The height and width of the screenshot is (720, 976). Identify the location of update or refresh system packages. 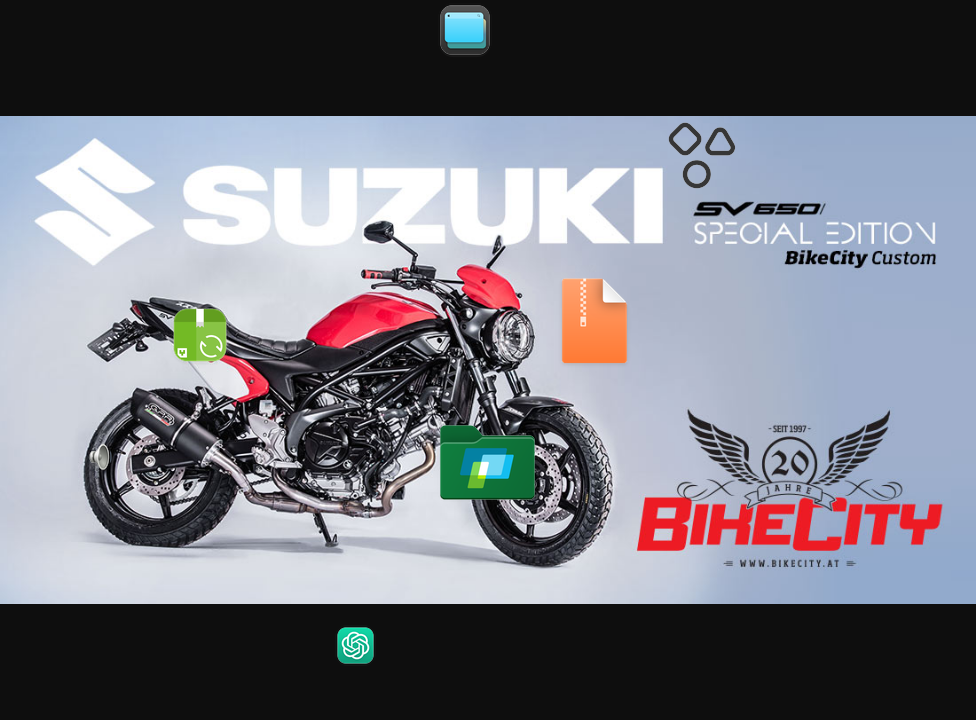
(200, 336).